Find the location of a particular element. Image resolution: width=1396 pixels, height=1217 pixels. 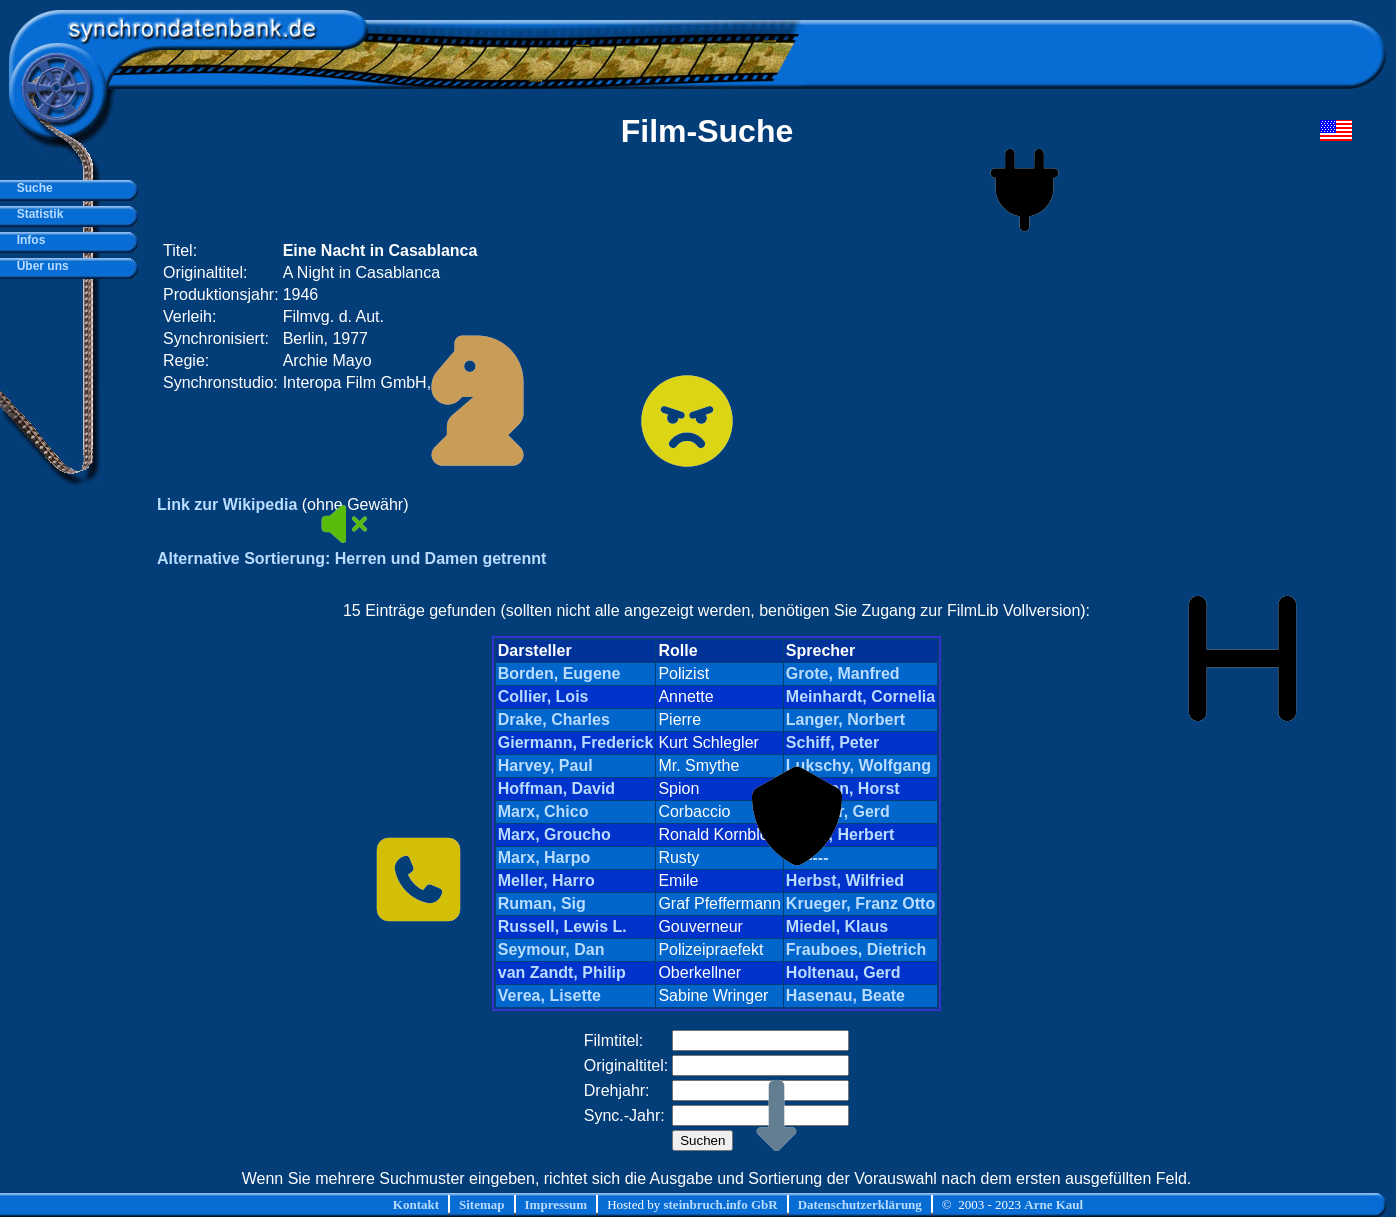

react to a message with anger is located at coordinates (687, 421).